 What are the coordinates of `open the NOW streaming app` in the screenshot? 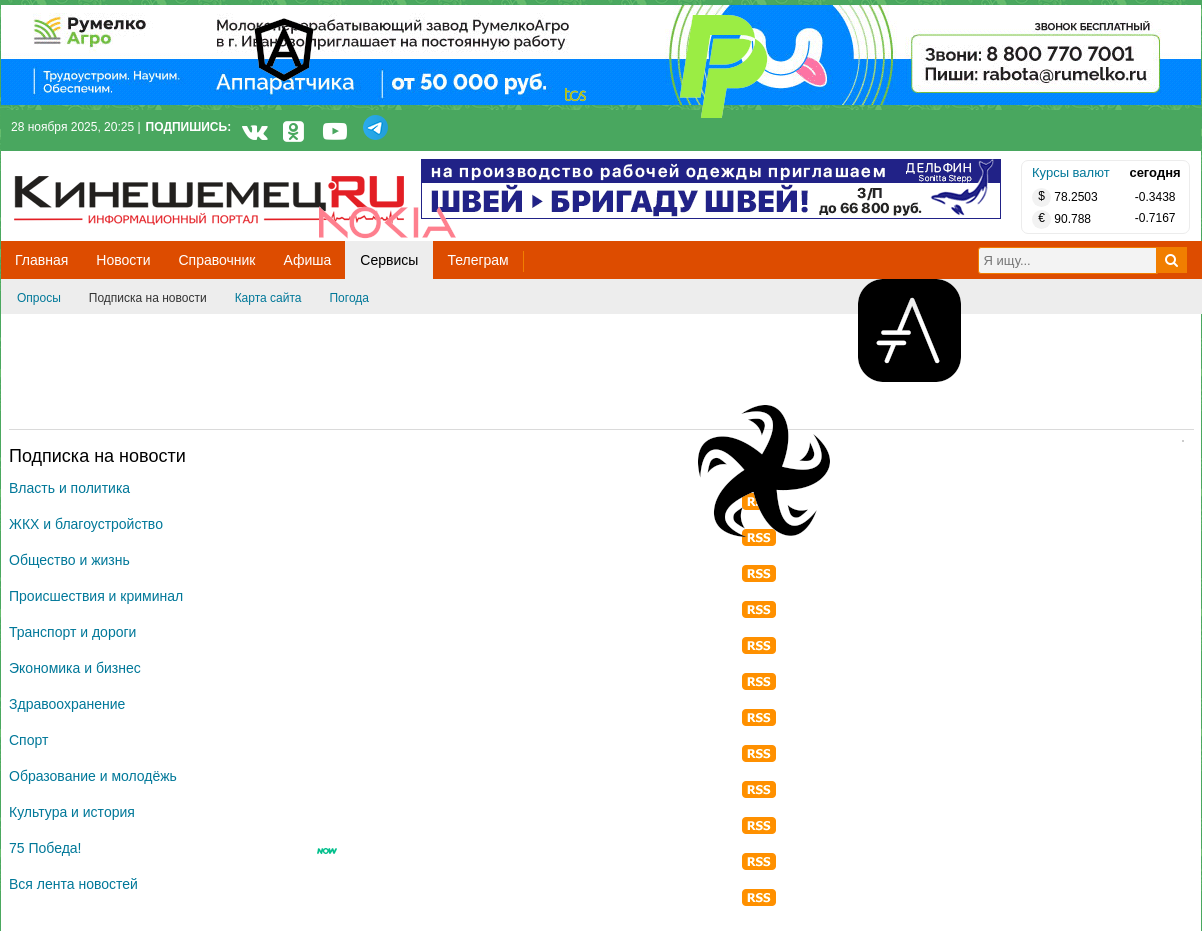 It's located at (327, 851).